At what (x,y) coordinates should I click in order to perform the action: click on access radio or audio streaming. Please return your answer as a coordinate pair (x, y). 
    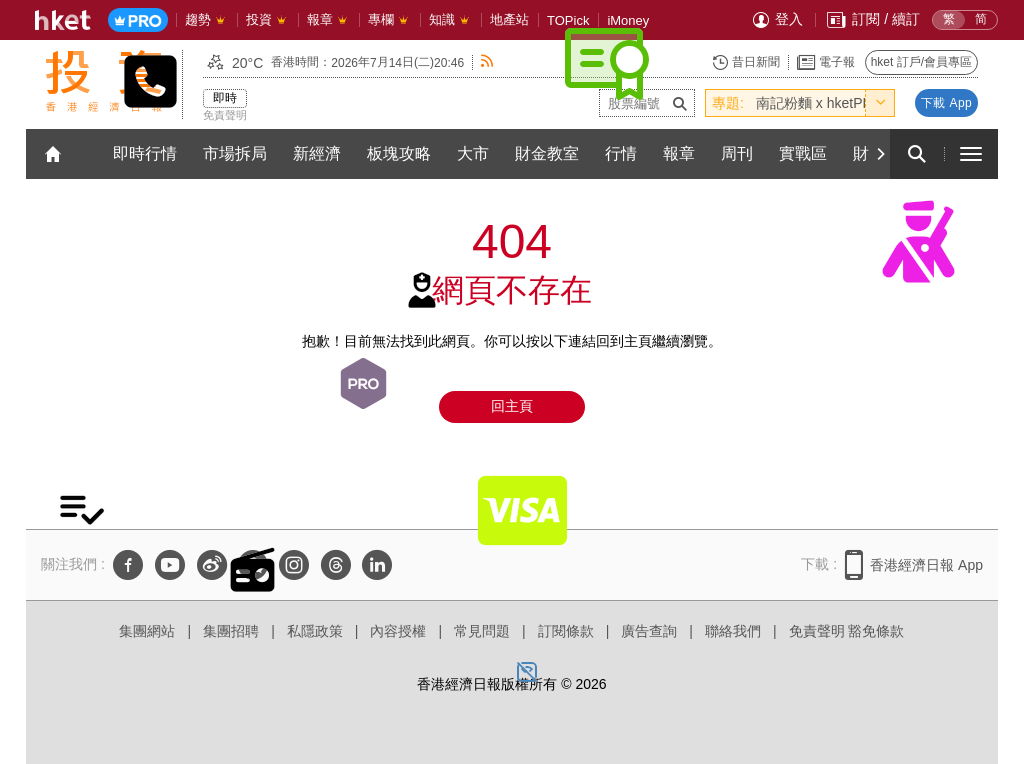
    Looking at the image, I should click on (252, 572).